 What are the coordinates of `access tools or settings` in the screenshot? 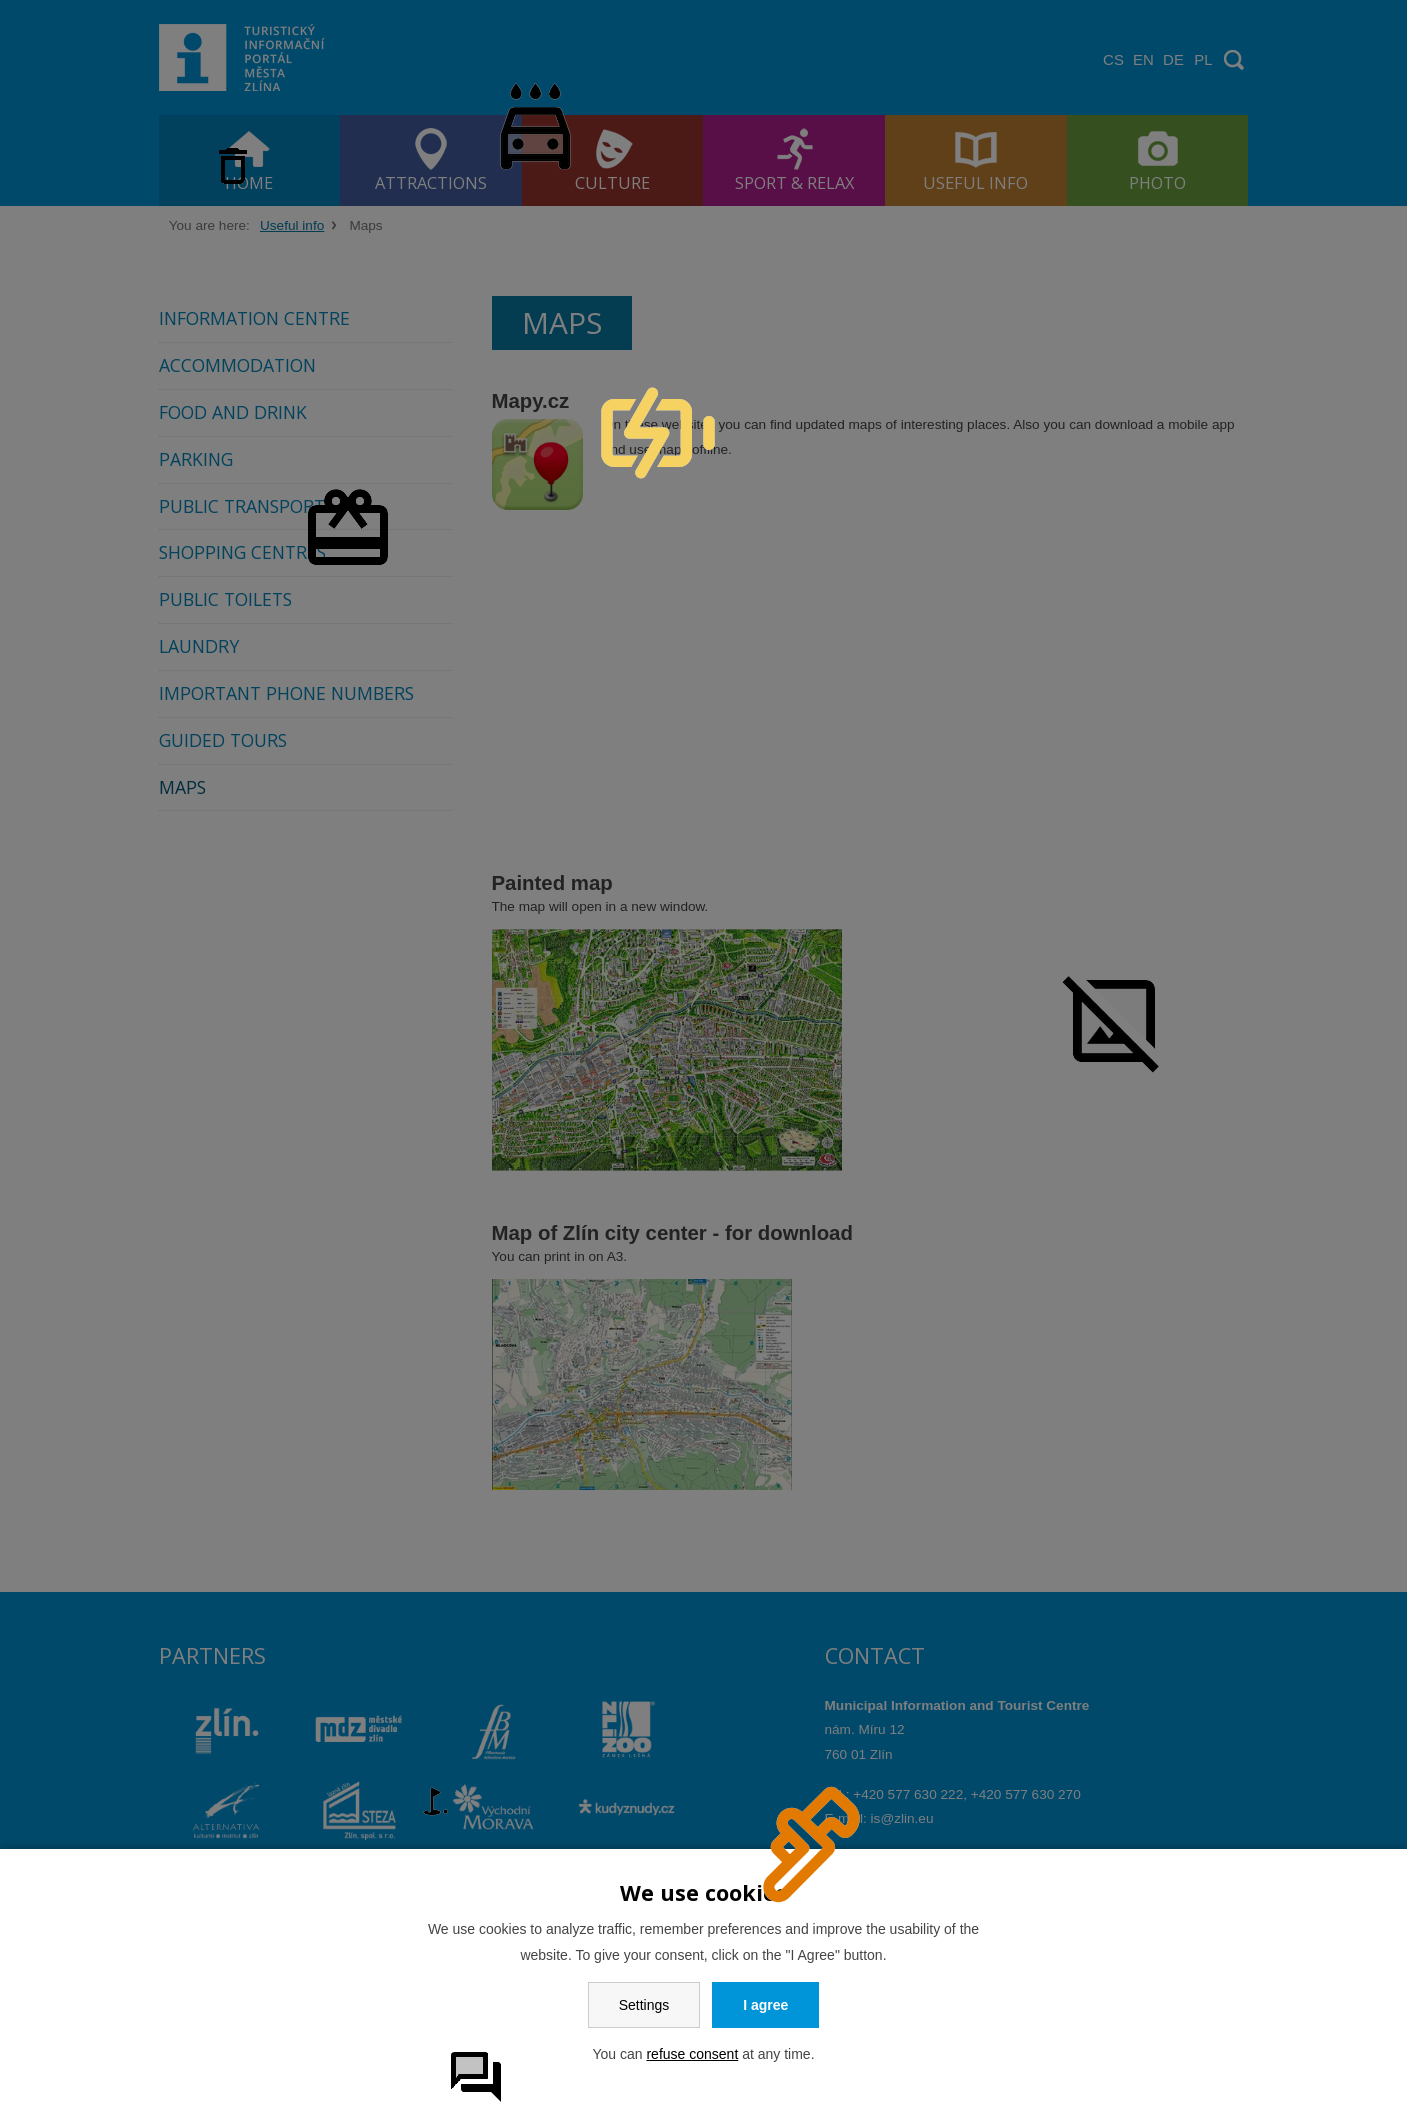 It's located at (810, 1845).